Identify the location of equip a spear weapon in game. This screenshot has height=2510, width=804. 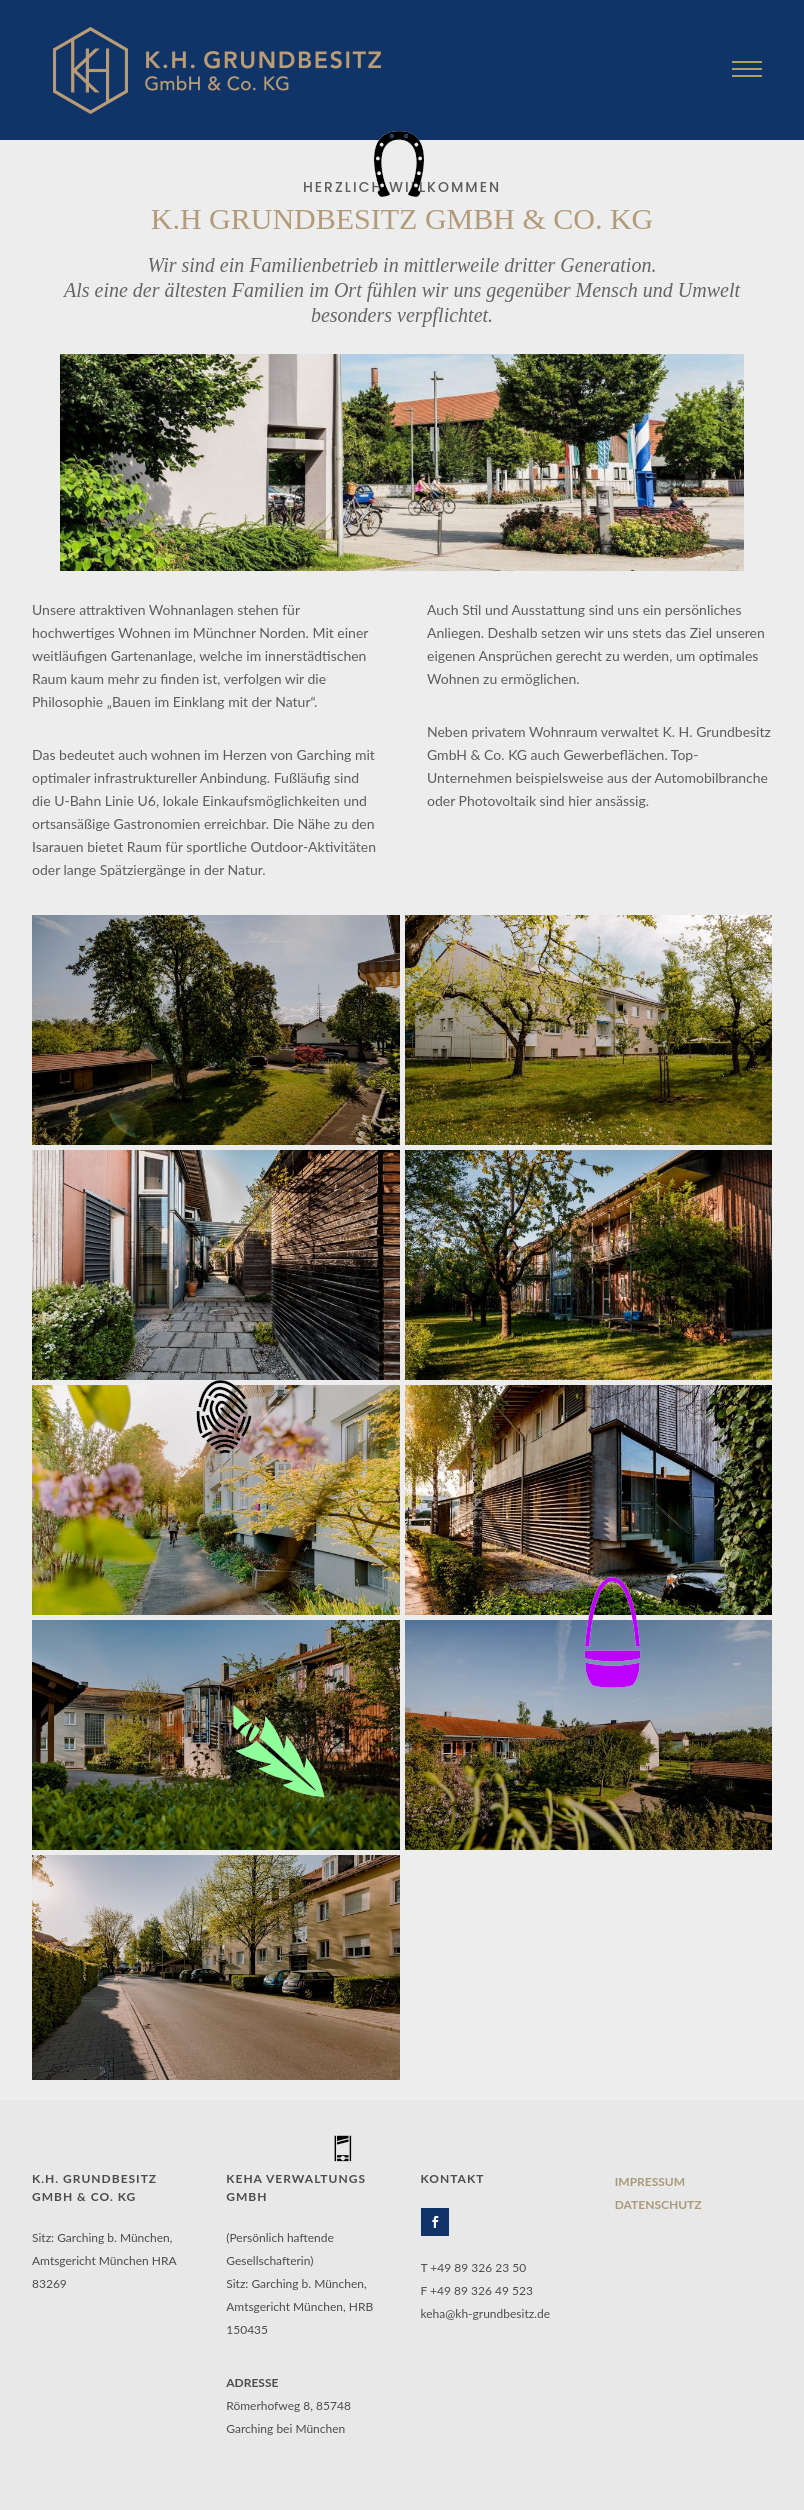
(278, 1751).